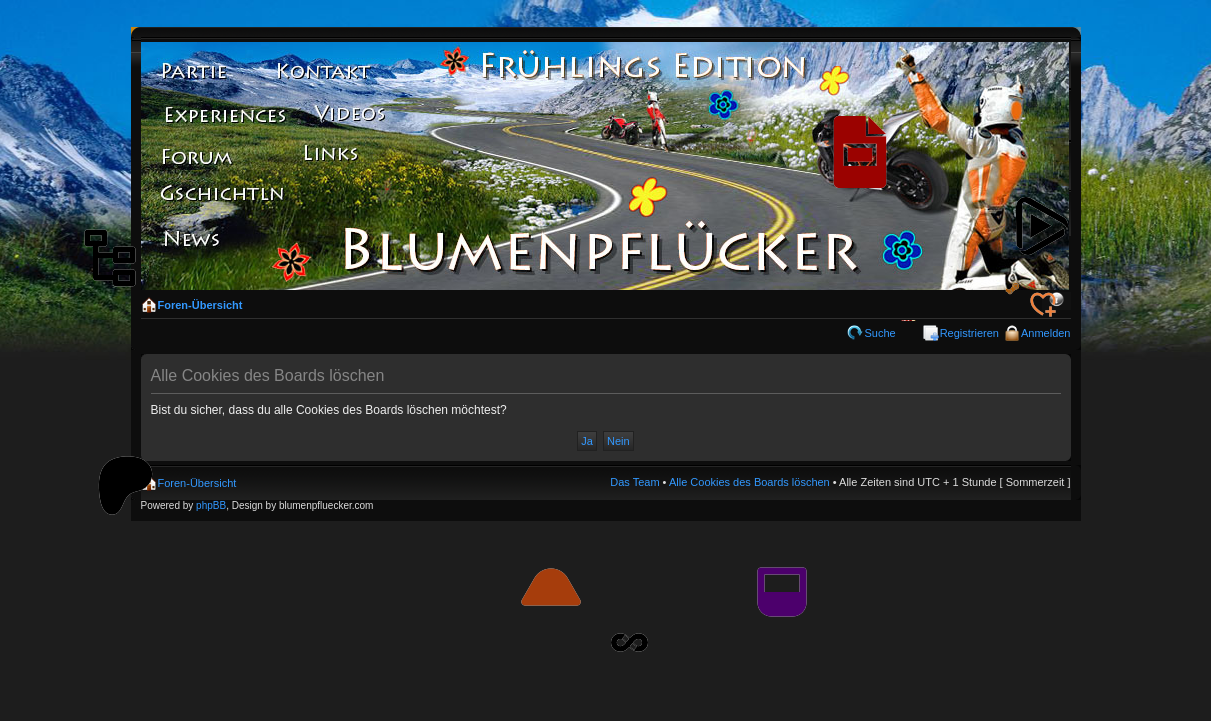 Image resolution: width=1211 pixels, height=721 pixels. I want to click on view hierarchical structure or organization chart, so click(110, 258).